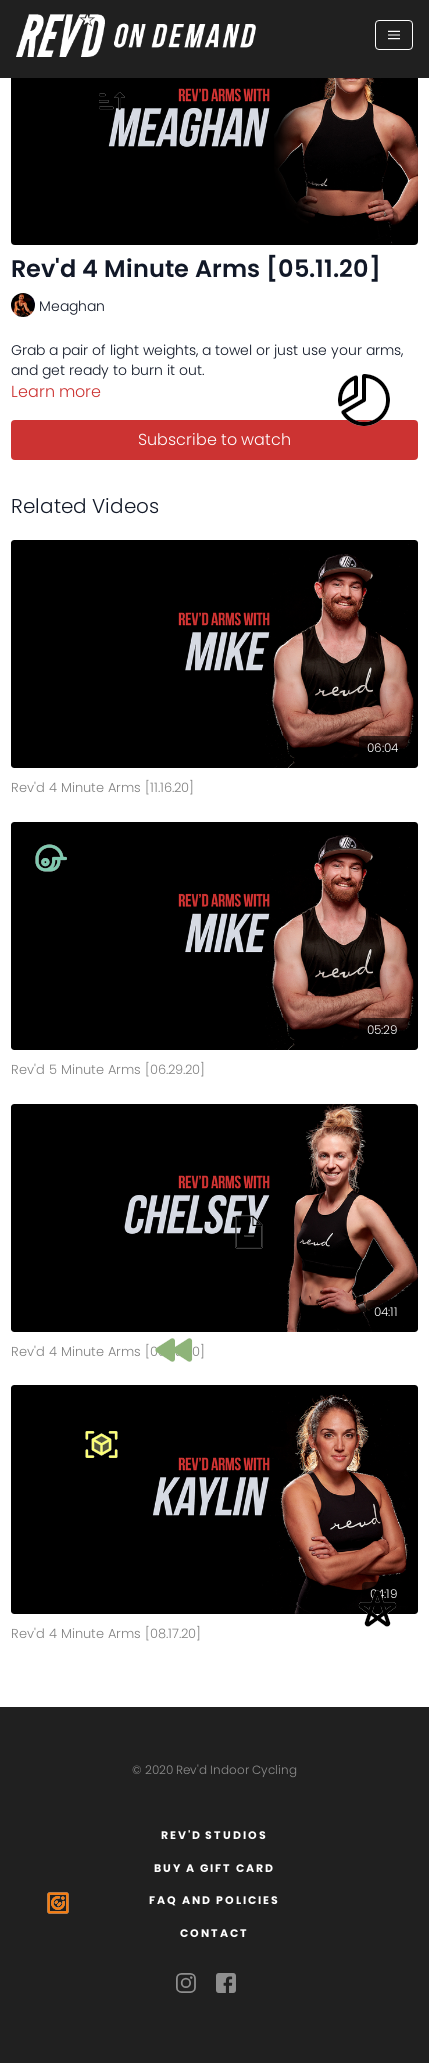 This screenshot has height=2063, width=429. What do you see at coordinates (175, 1350) in the screenshot?
I see `rewind media playback` at bounding box center [175, 1350].